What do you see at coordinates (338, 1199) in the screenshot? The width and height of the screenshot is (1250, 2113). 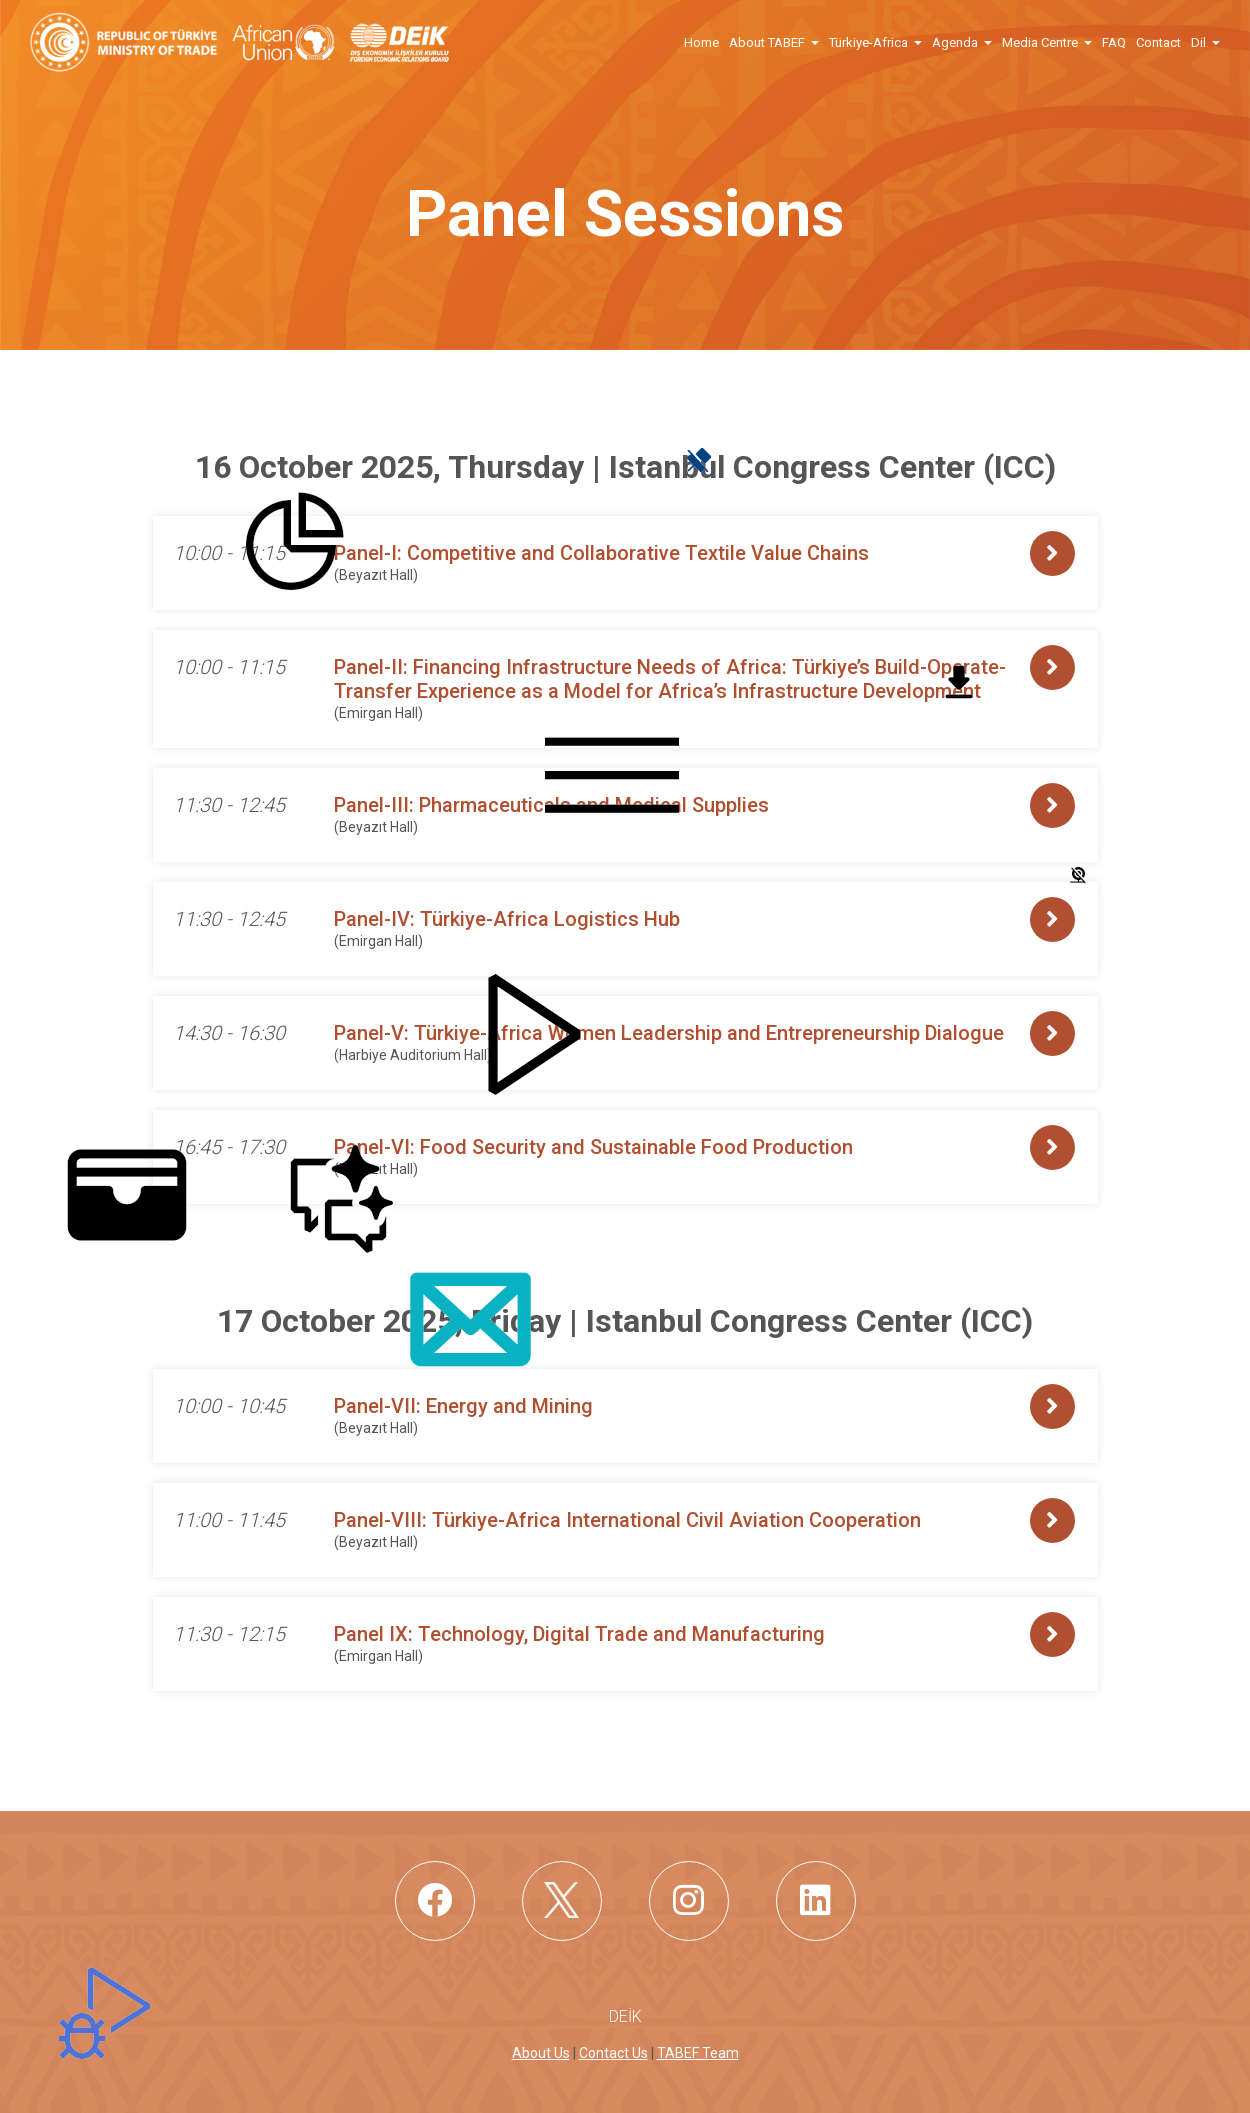 I see `start an AI-powered conversation` at bounding box center [338, 1199].